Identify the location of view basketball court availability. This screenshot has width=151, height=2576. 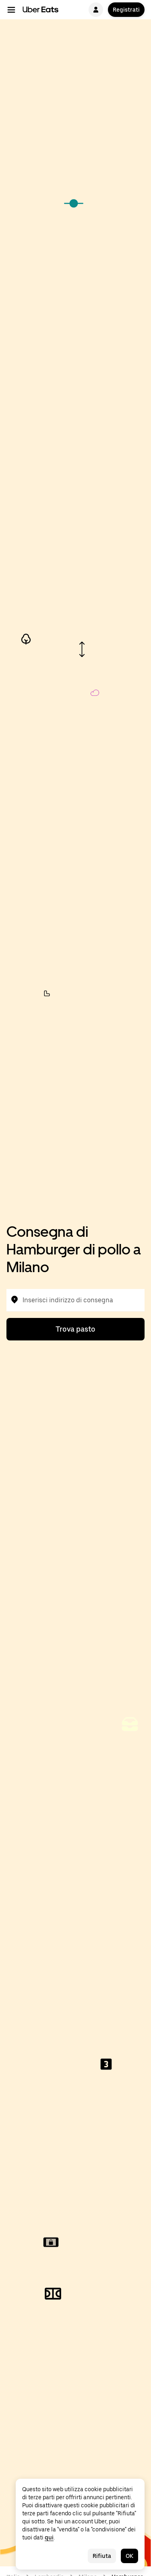
(53, 2293).